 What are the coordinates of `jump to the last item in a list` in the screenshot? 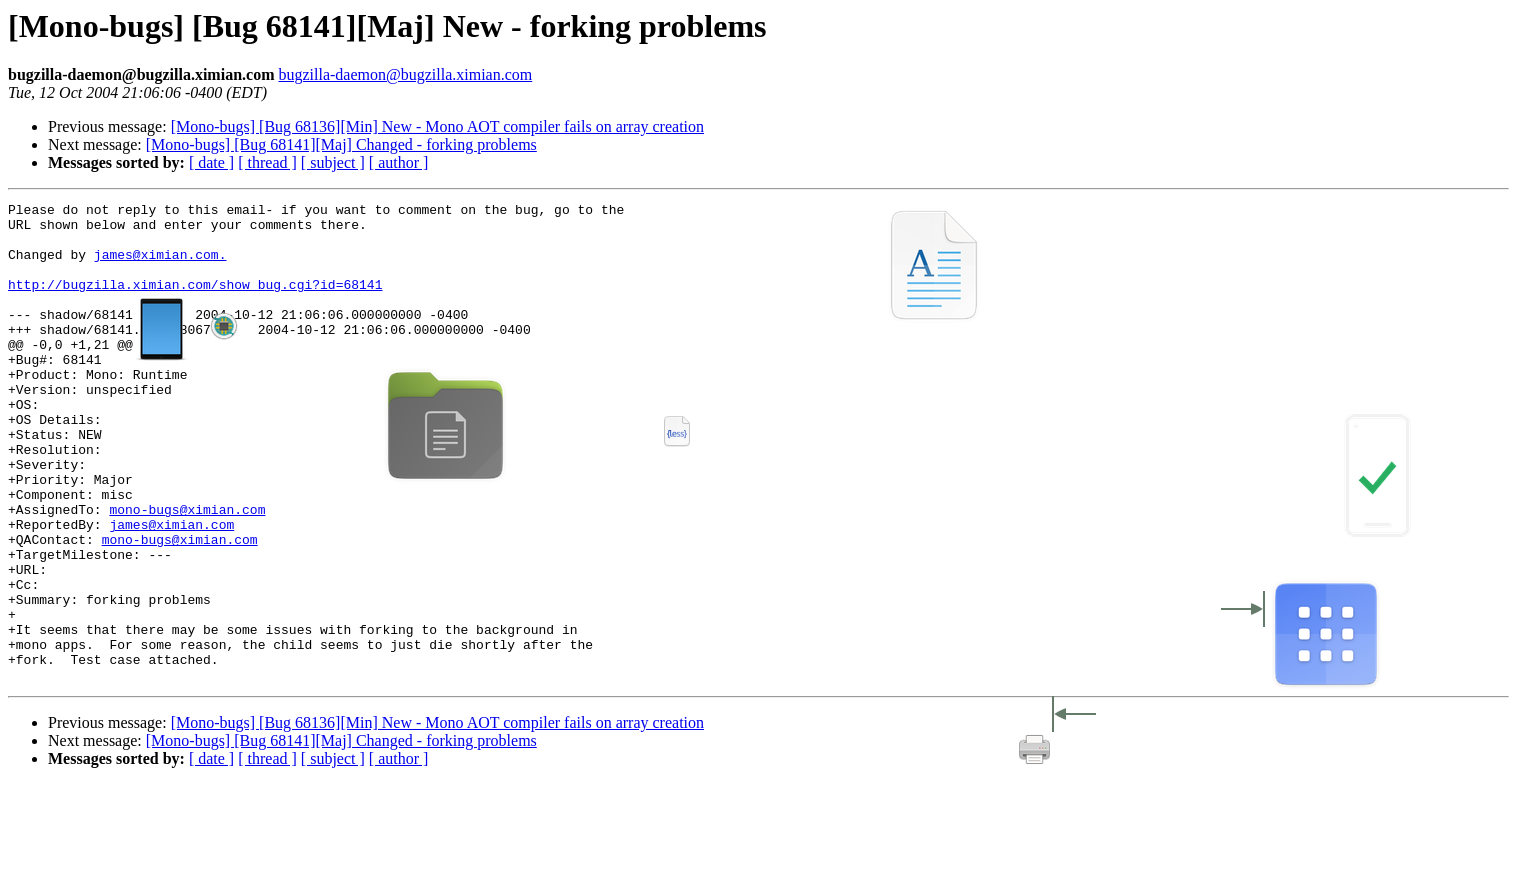 It's located at (1243, 609).